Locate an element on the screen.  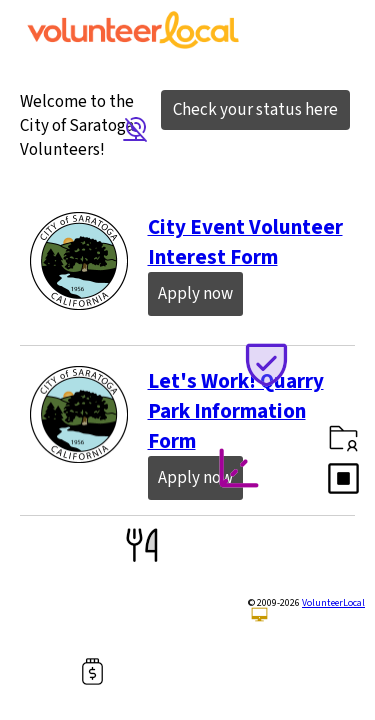
toggle 3D view mode is located at coordinates (239, 468).